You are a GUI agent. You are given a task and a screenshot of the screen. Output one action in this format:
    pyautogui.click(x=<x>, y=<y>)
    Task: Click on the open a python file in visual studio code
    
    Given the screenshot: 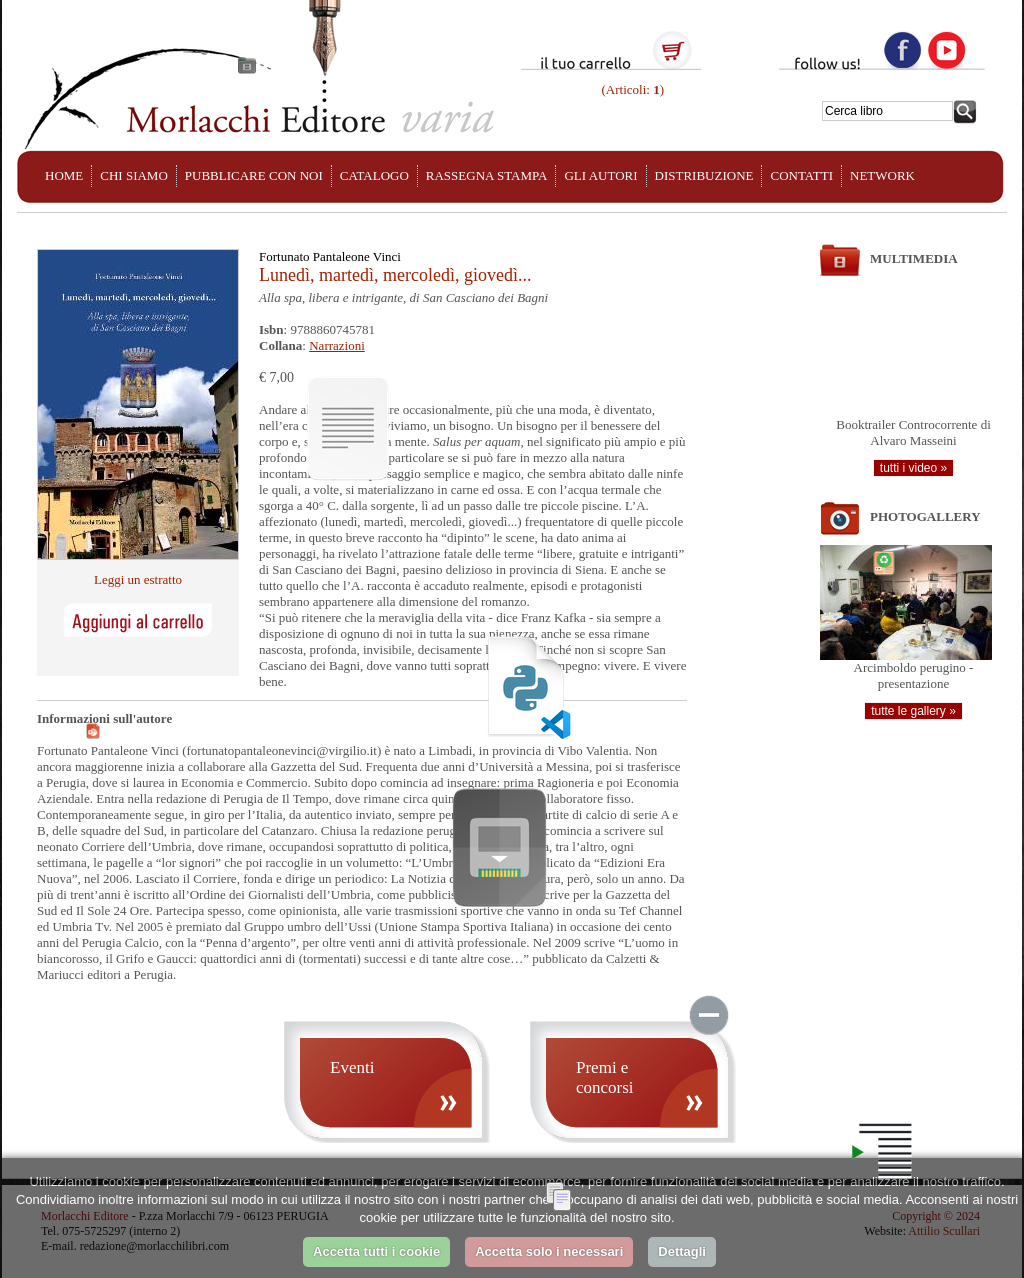 What is the action you would take?
    pyautogui.click(x=526, y=688)
    